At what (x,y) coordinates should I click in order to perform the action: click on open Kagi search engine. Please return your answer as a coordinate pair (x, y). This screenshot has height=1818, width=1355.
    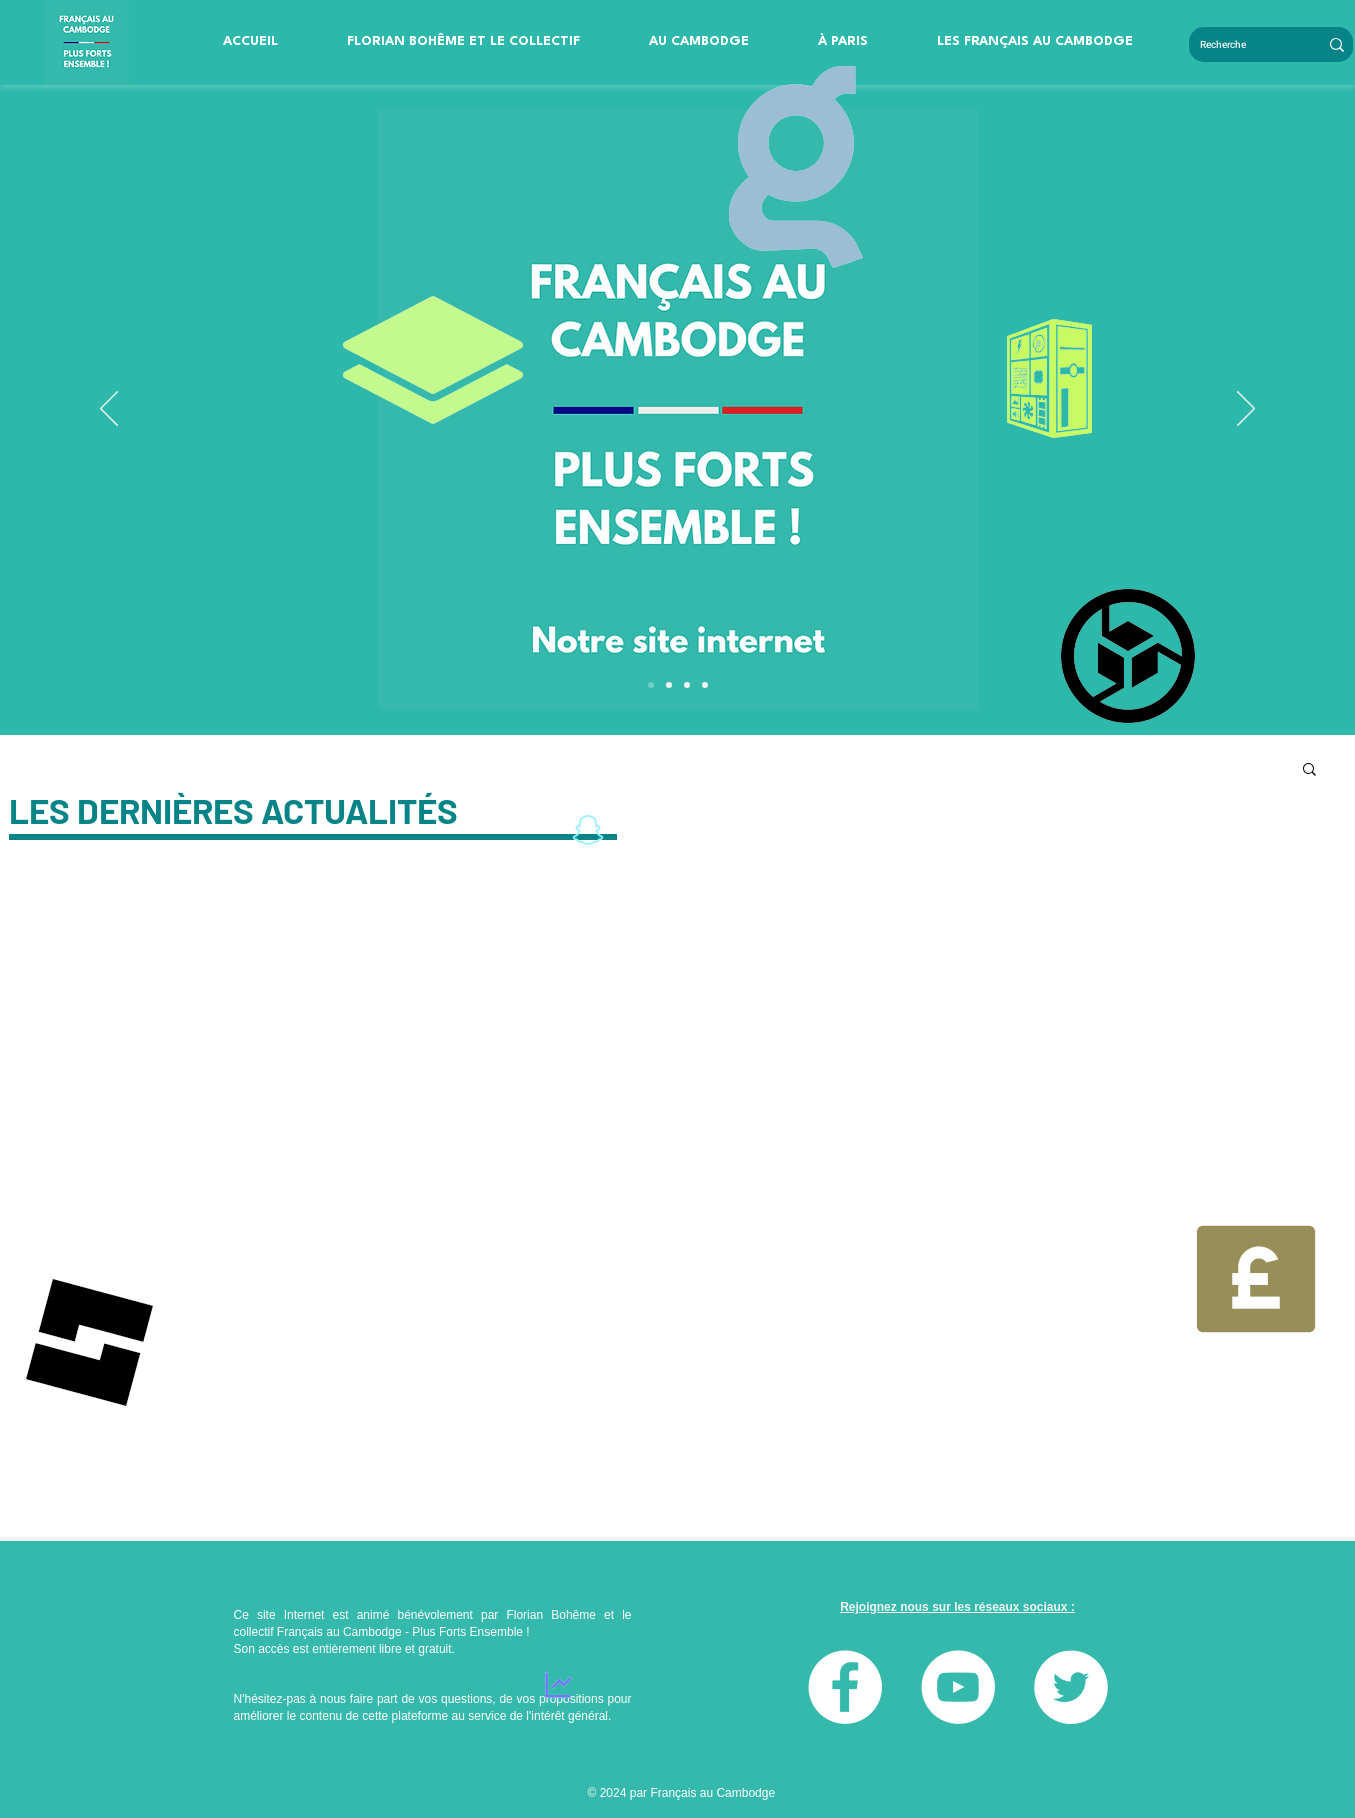
    Looking at the image, I should click on (796, 167).